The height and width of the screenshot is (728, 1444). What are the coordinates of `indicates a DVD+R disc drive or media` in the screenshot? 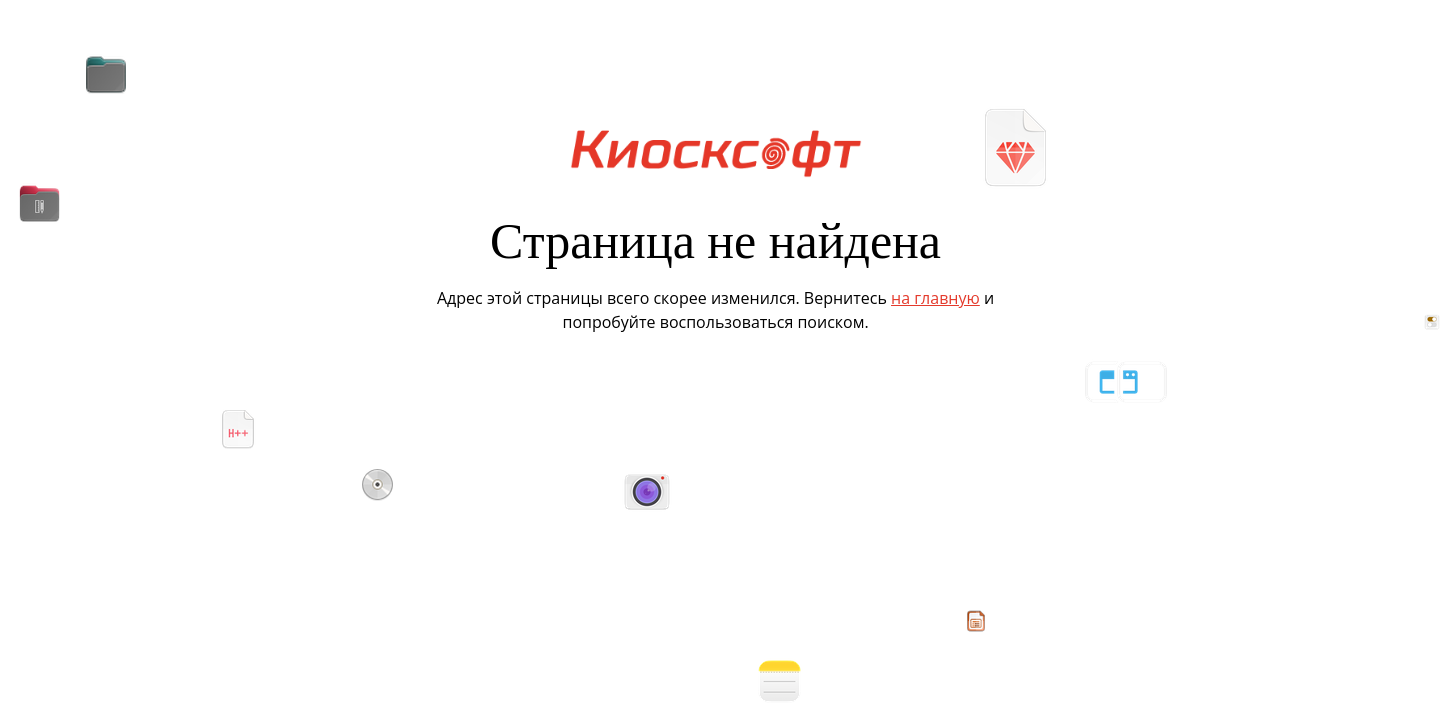 It's located at (377, 484).